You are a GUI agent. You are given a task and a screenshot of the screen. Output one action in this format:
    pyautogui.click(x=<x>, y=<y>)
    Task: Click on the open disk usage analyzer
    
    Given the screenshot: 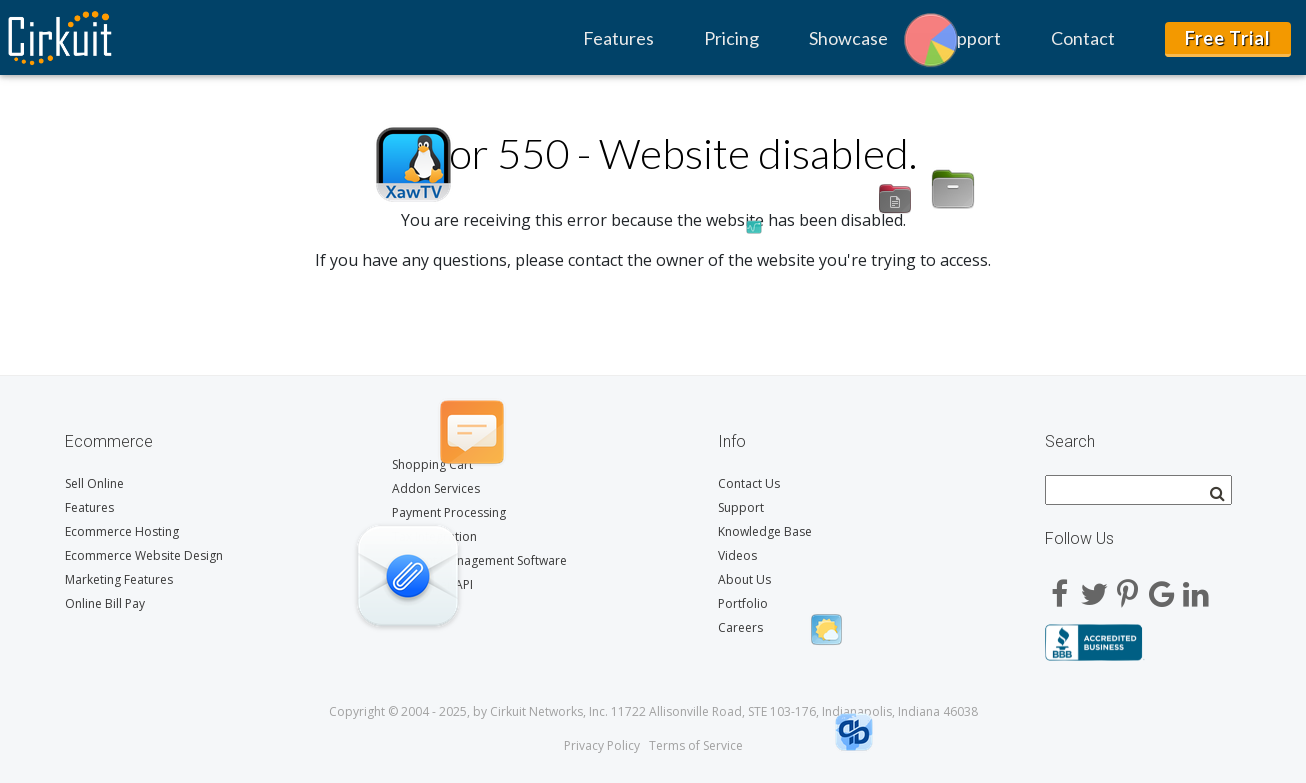 What is the action you would take?
    pyautogui.click(x=931, y=40)
    